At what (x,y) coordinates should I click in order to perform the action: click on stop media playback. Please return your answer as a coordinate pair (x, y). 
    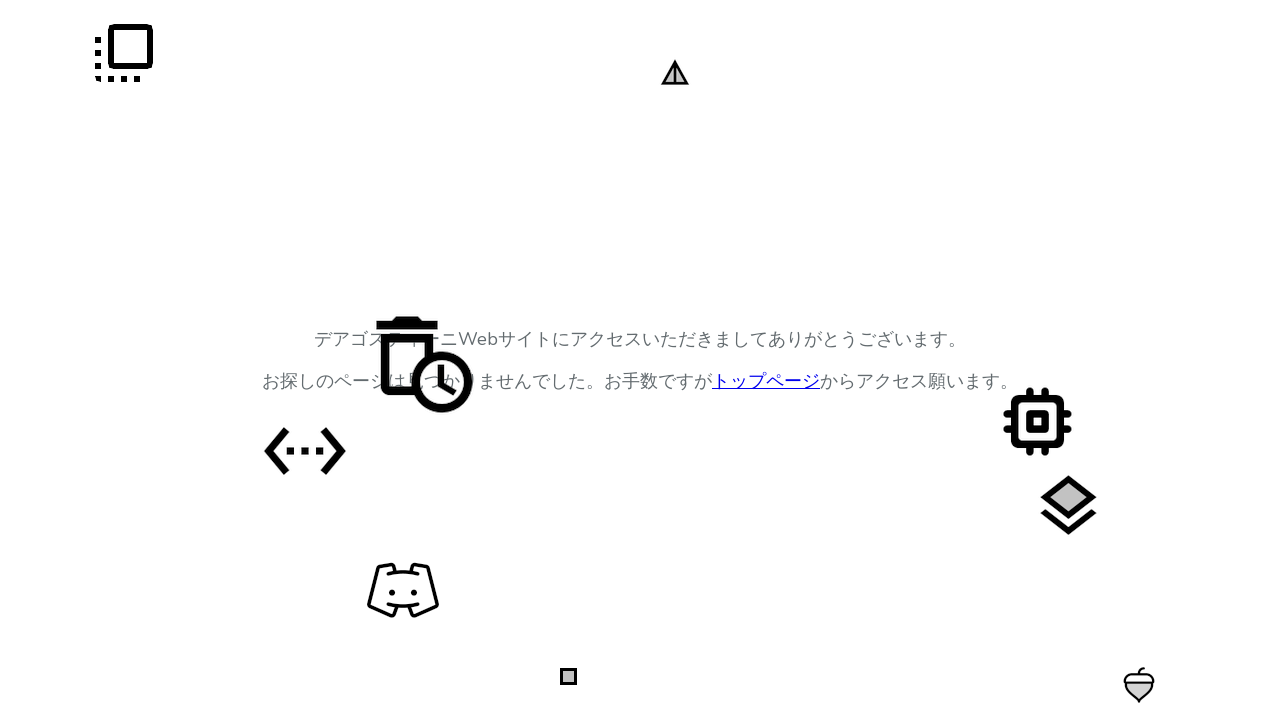
    Looking at the image, I should click on (568, 676).